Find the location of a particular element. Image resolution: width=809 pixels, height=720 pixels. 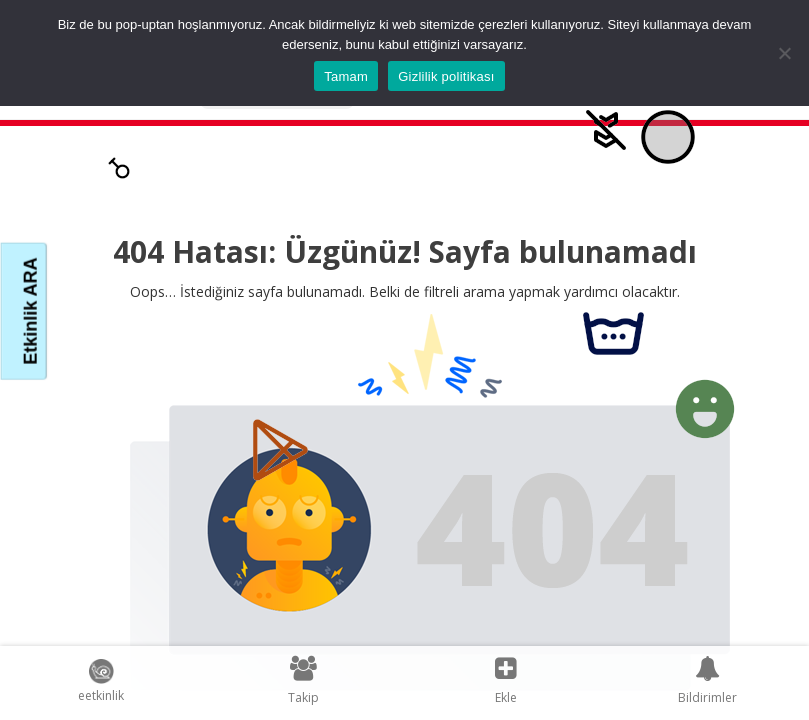

wash at medium temperature setting is located at coordinates (613, 333).